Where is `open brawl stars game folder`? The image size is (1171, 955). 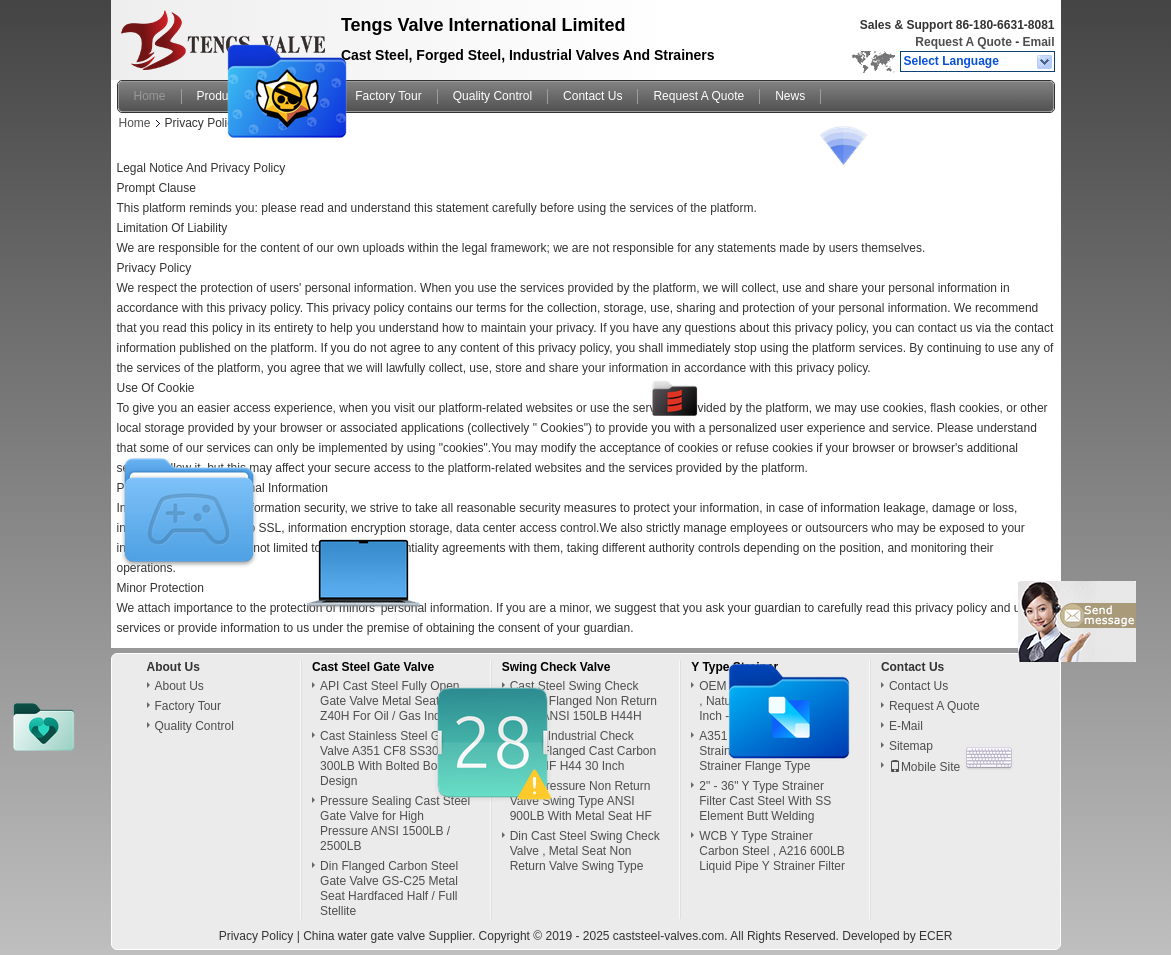 open brawl stars game folder is located at coordinates (286, 94).